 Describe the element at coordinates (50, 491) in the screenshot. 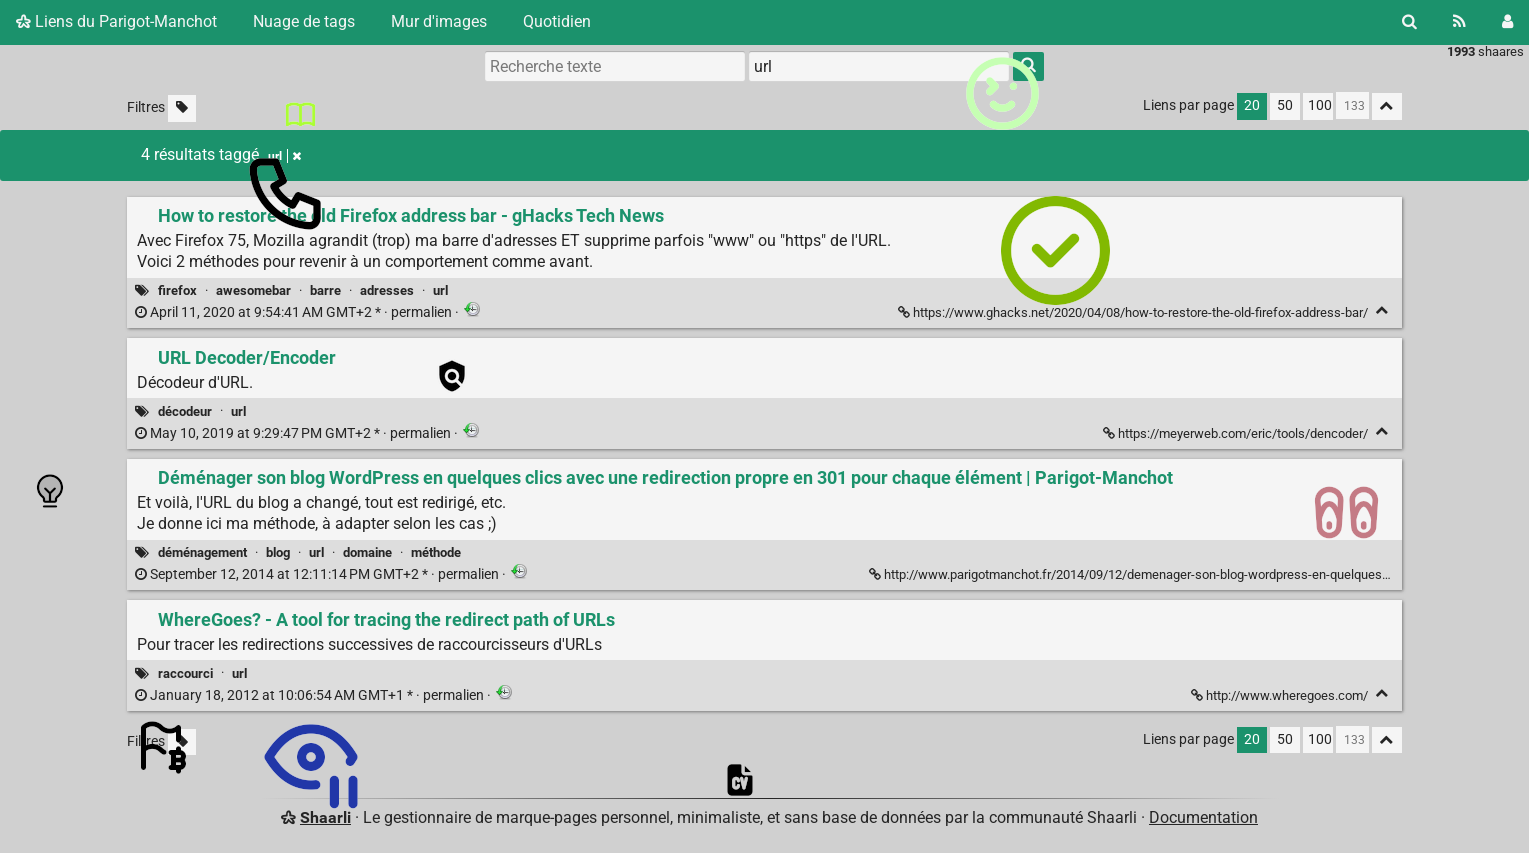

I see `toggle idea or inspiration mode` at that location.